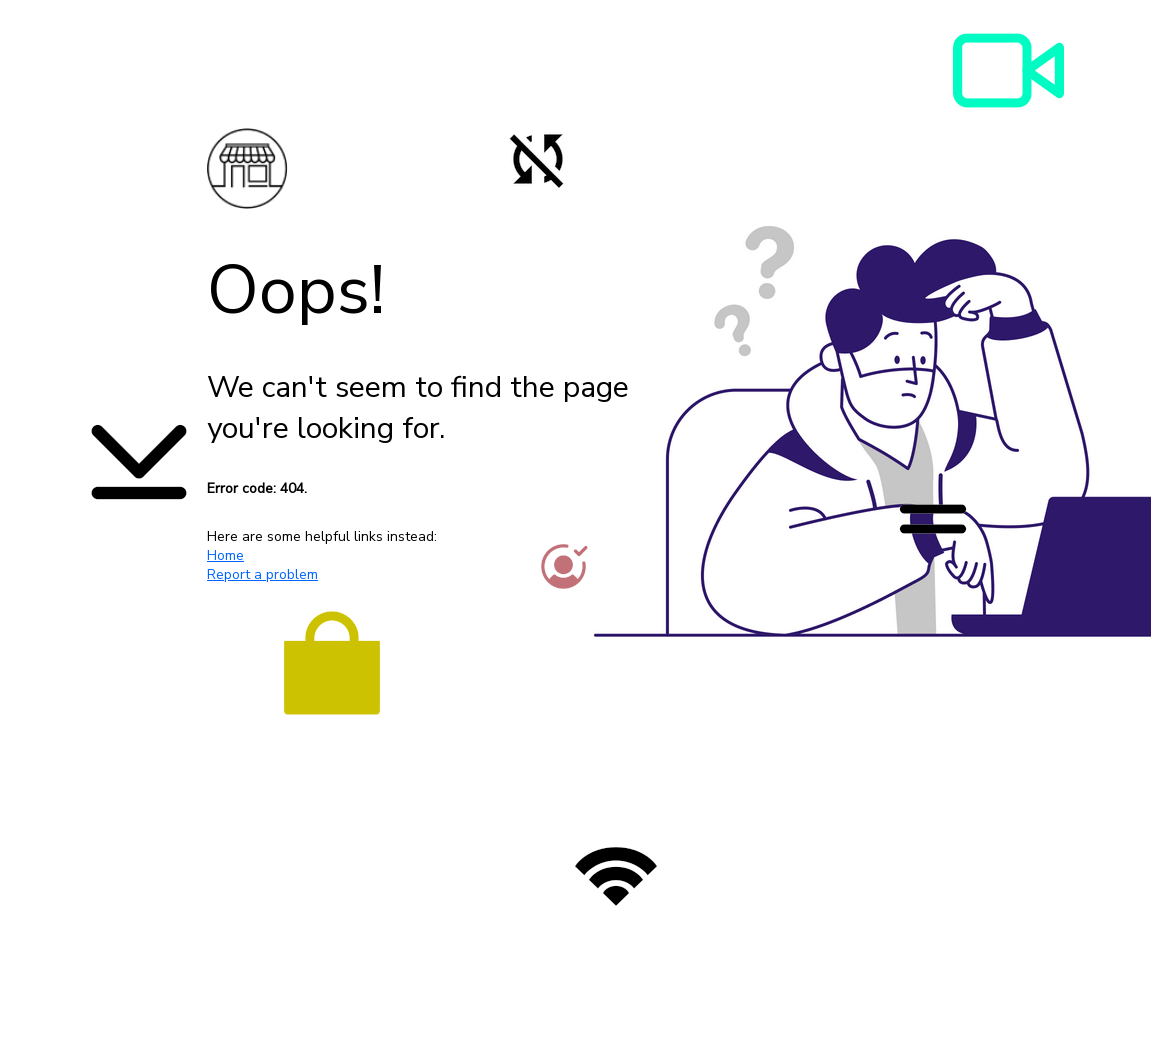  I want to click on sync is currently disabled, so click(538, 159).